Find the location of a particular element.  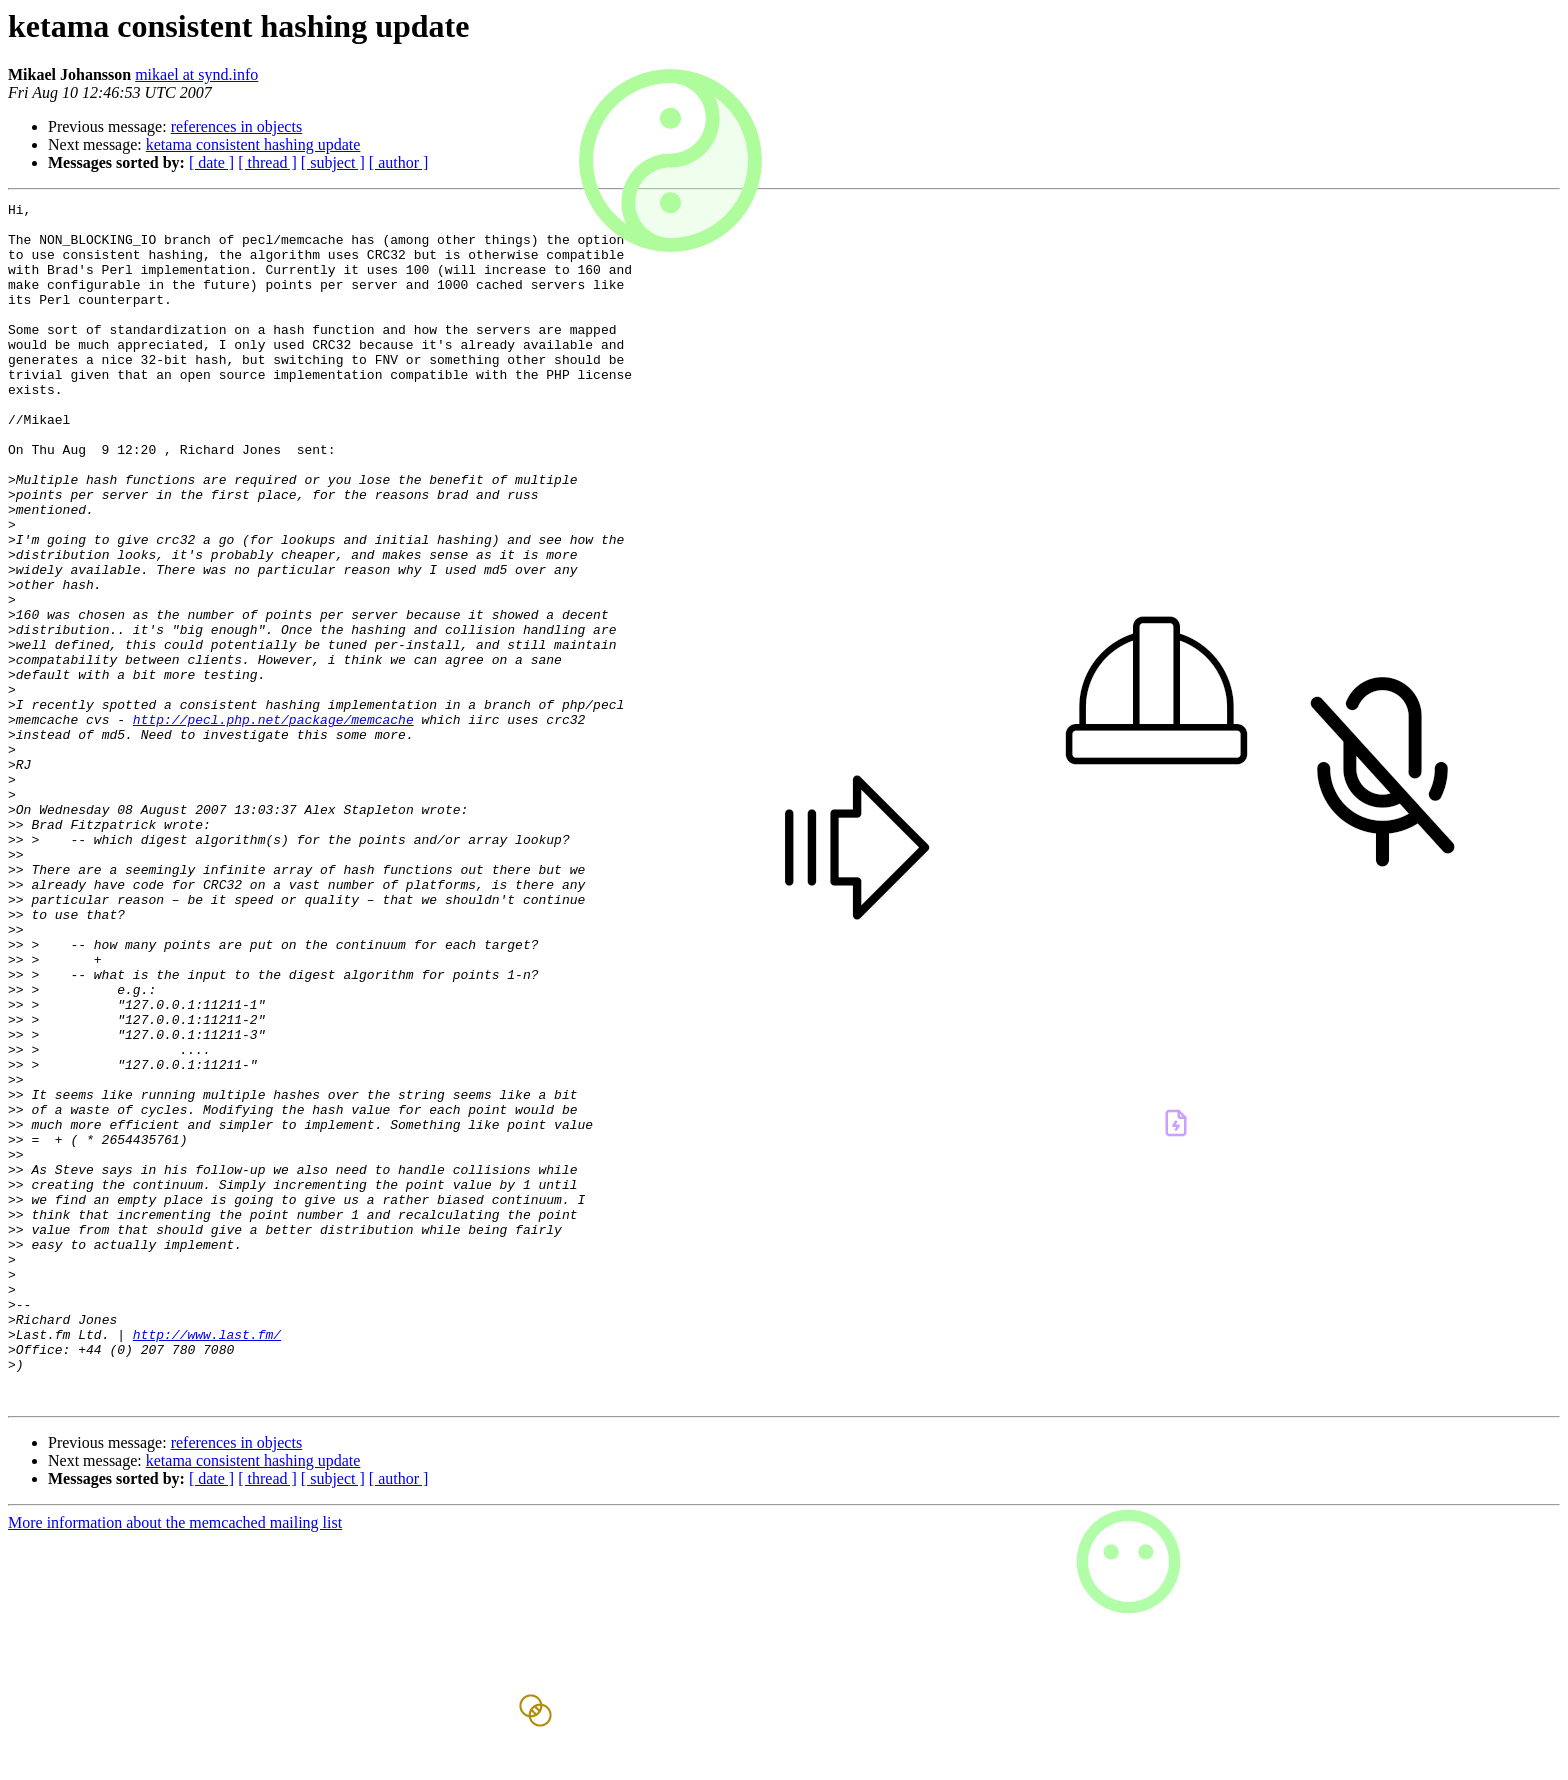

toggle balance or harmony mode is located at coordinates (670, 160).